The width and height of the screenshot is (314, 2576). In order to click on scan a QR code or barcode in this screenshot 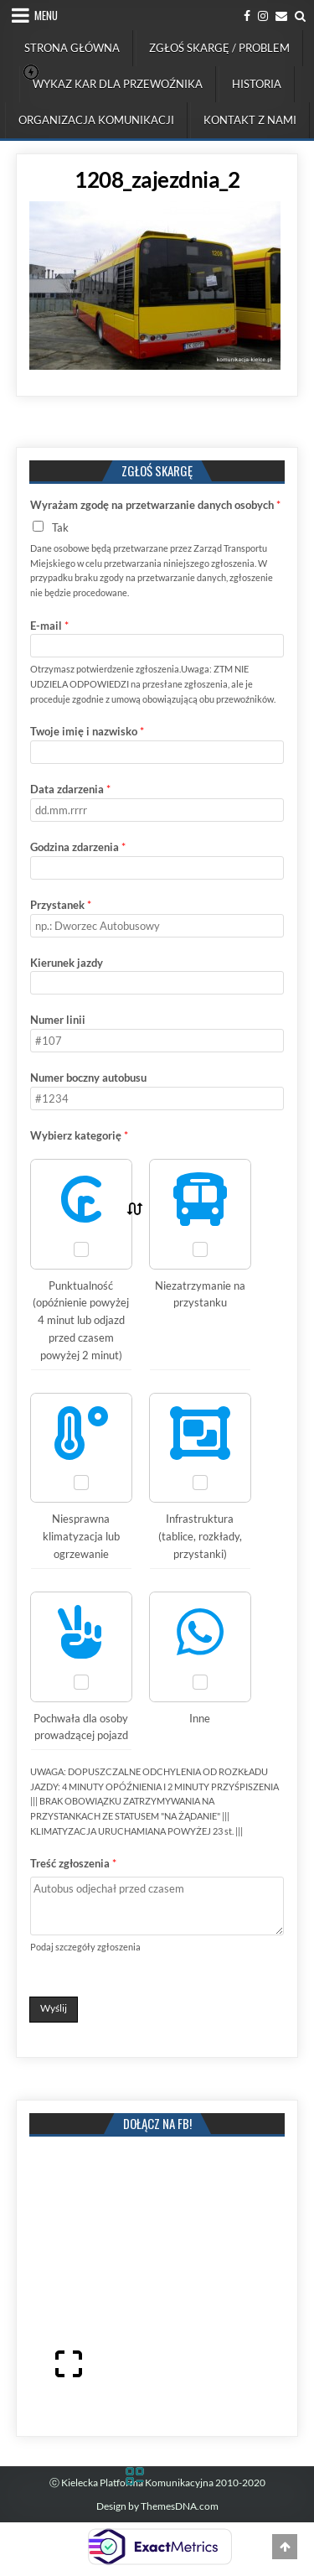, I will do `click(69, 2364)`.